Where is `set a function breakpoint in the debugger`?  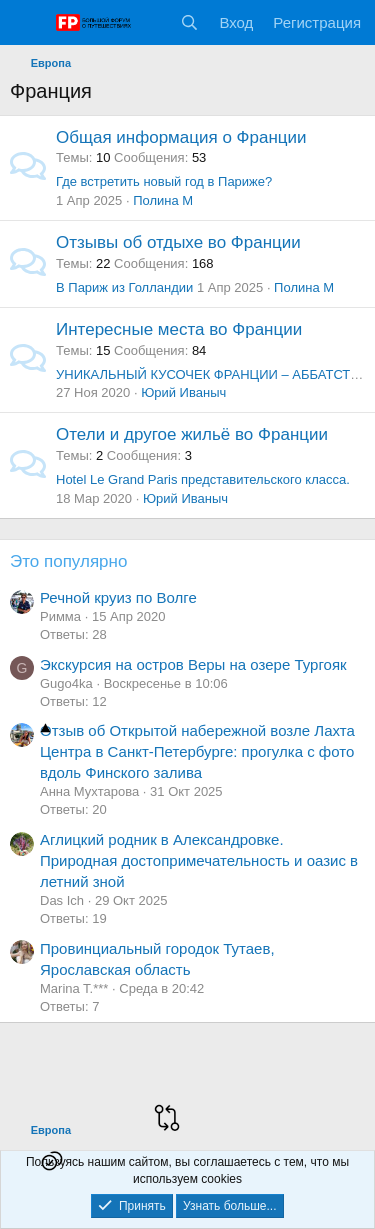 set a function breakpoint in the debugger is located at coordinates (45, 728).